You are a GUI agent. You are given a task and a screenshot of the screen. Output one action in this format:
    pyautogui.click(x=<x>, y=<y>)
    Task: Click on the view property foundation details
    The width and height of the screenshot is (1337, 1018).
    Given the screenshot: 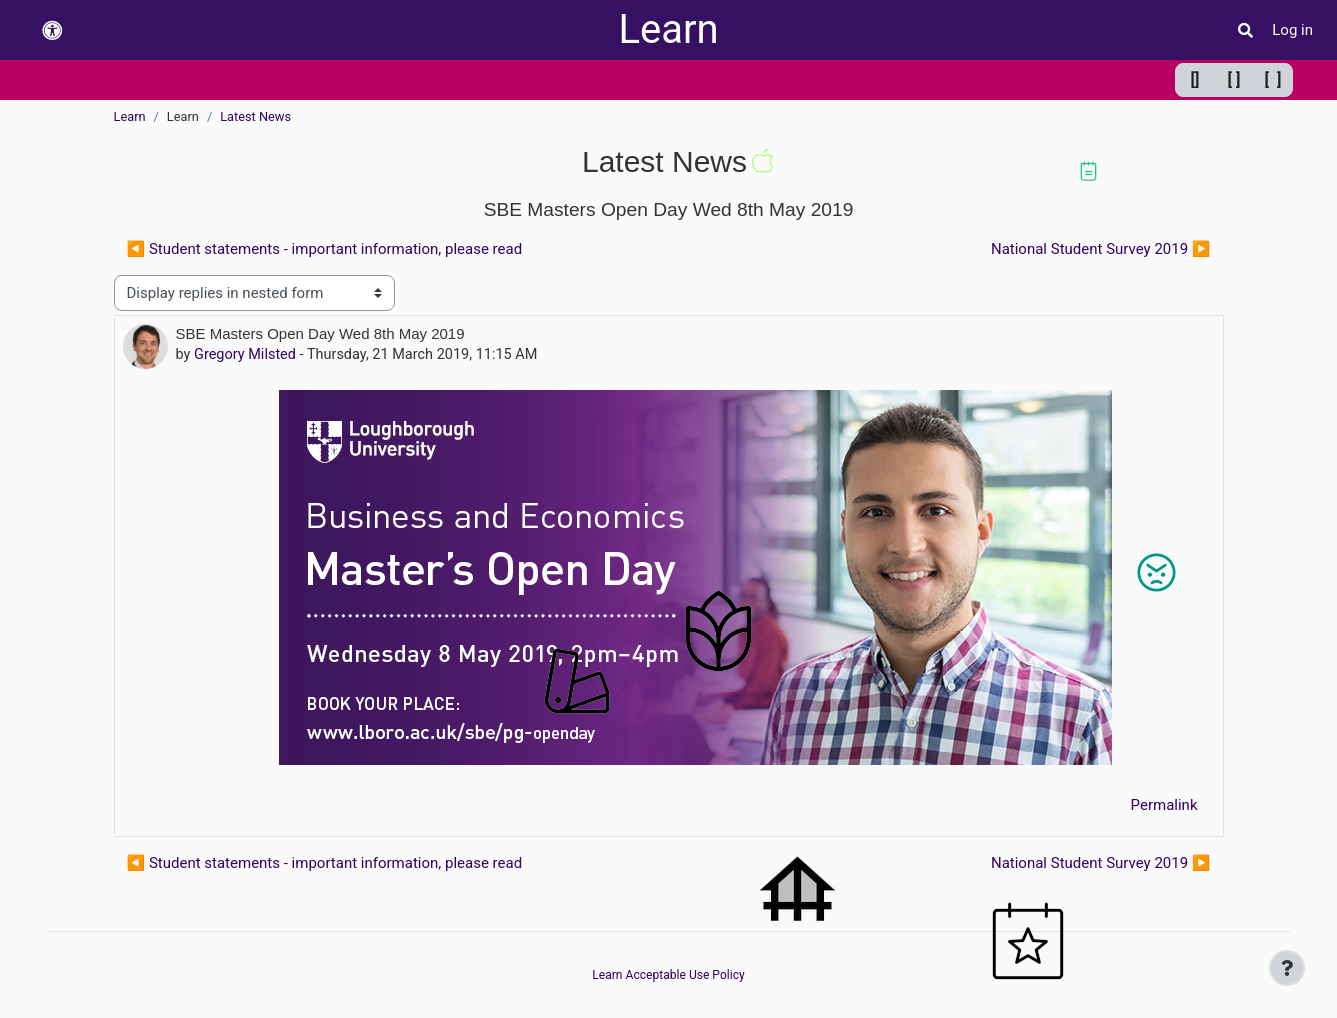 What is the action you would take?
    pyautogui.click(x=797, y=890)
    